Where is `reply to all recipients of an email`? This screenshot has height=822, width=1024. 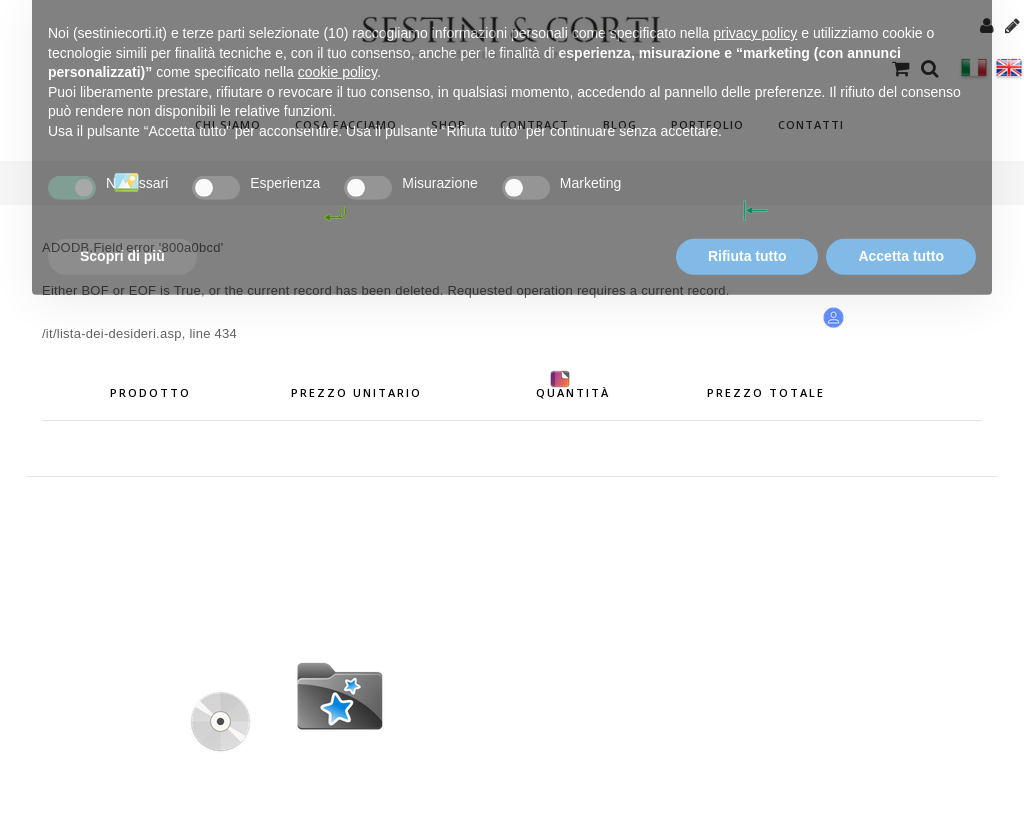 reply to all recipients of an email is located at coordinates (334, 212).